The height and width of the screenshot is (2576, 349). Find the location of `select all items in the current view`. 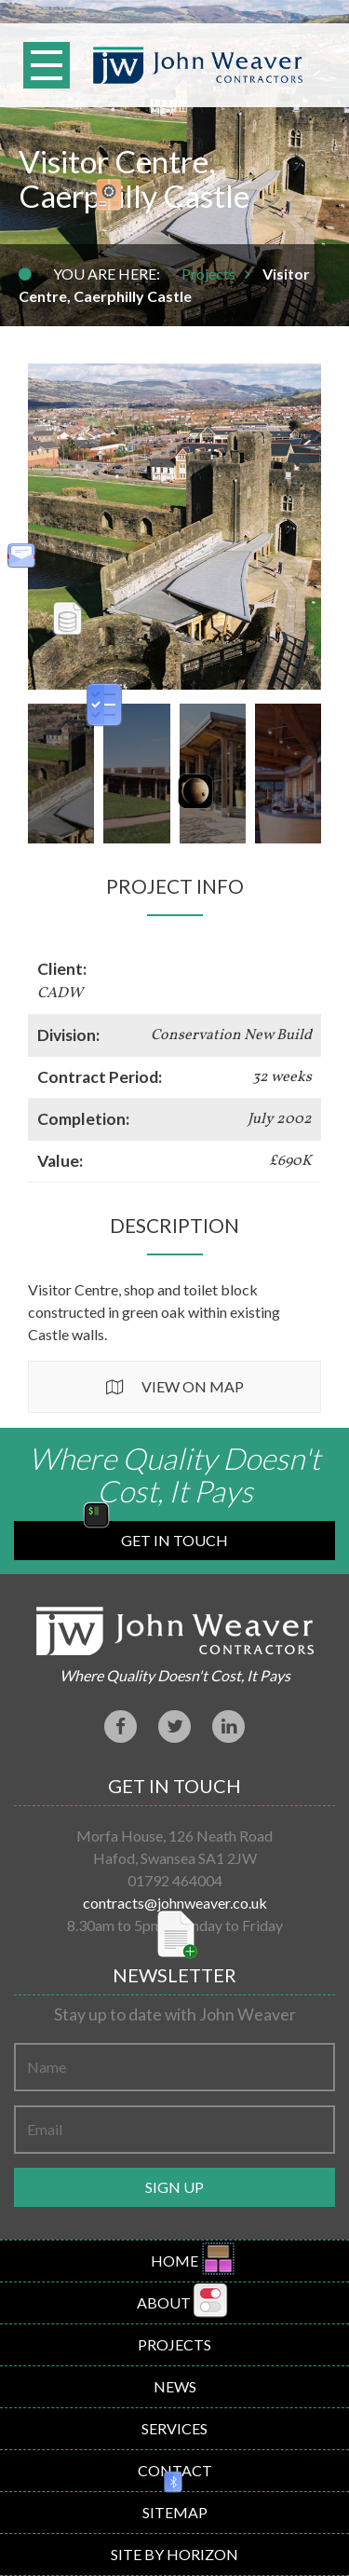

select all items in the current view is located at coordinates (218, 2258).